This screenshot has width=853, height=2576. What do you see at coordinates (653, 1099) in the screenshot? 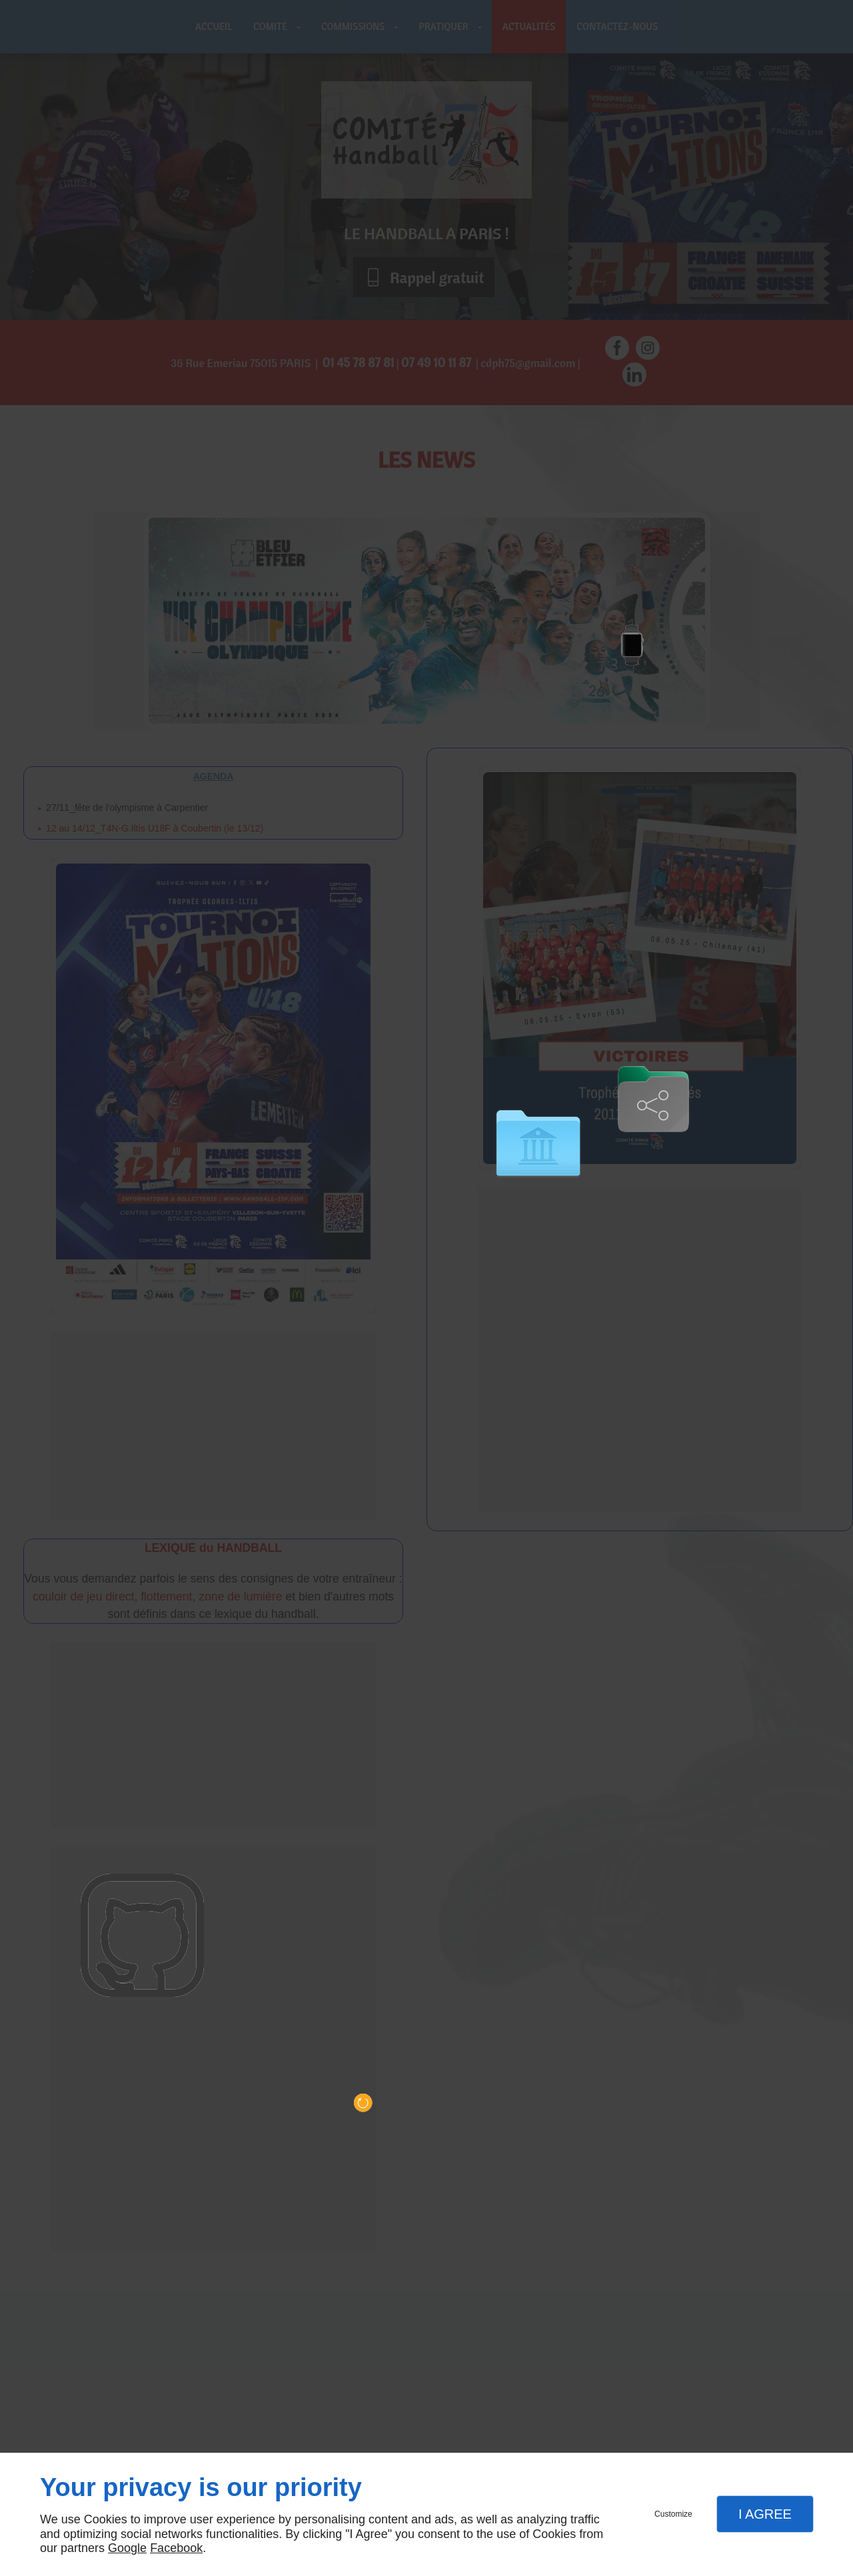
I see `open your public shared folder` at bounding box center [653, 1099].